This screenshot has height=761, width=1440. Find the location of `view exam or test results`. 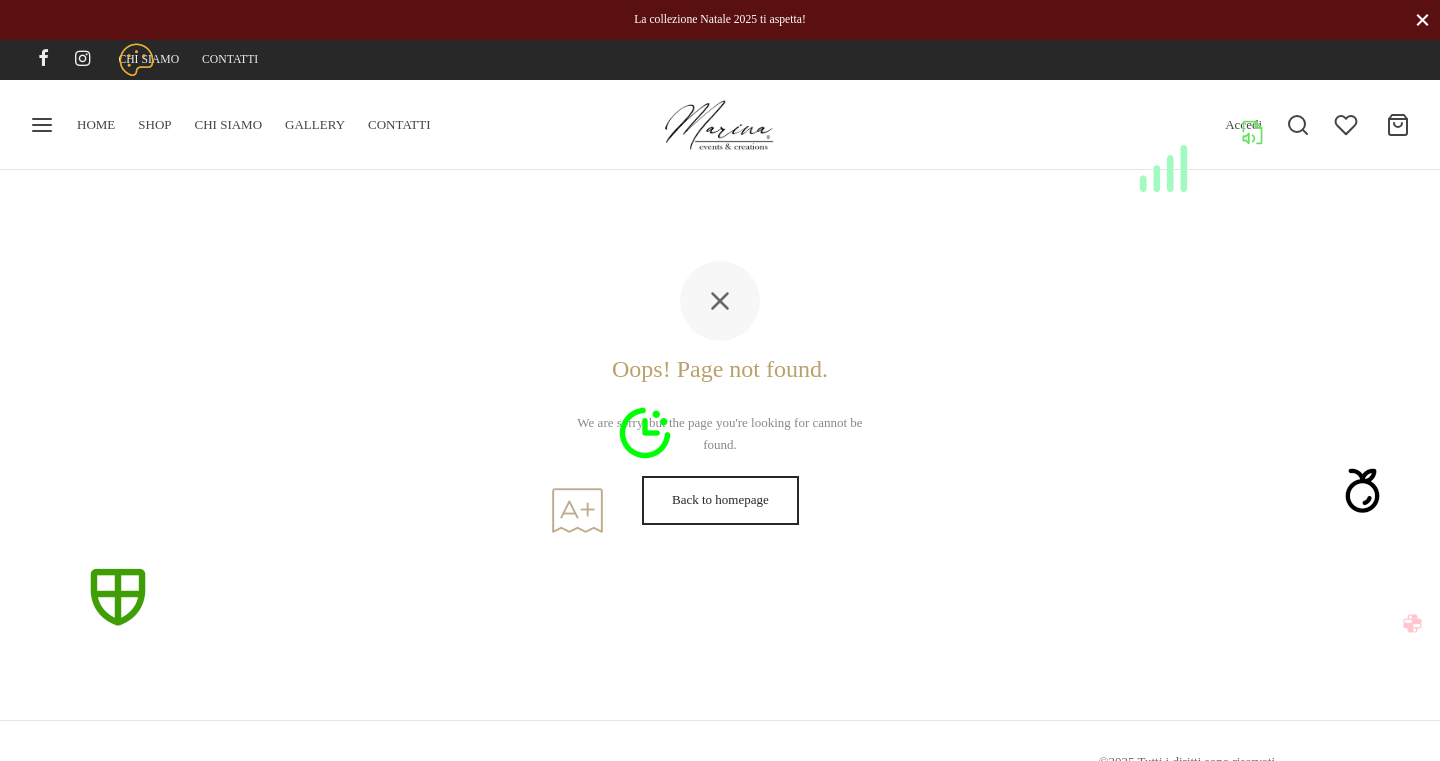

view exam or test results is located at coordinates (577, 509).